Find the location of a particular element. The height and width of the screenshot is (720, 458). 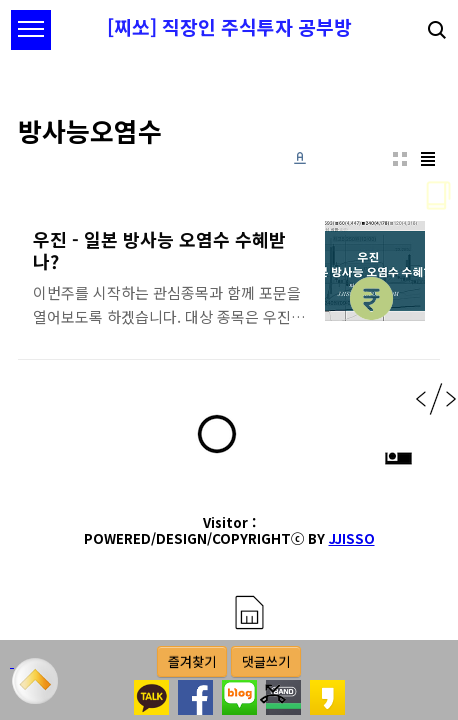

change text color is located at coordinates (300, 158).